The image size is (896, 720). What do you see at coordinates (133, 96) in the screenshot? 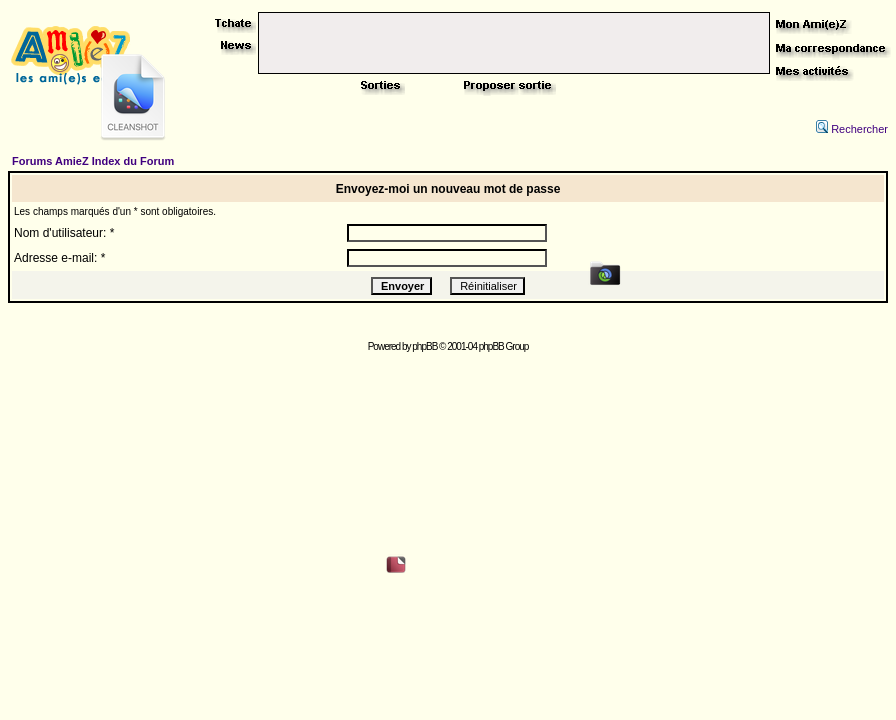
I see `open a screenshot or capture in CleanShot X` at bounding box center [133, 96].